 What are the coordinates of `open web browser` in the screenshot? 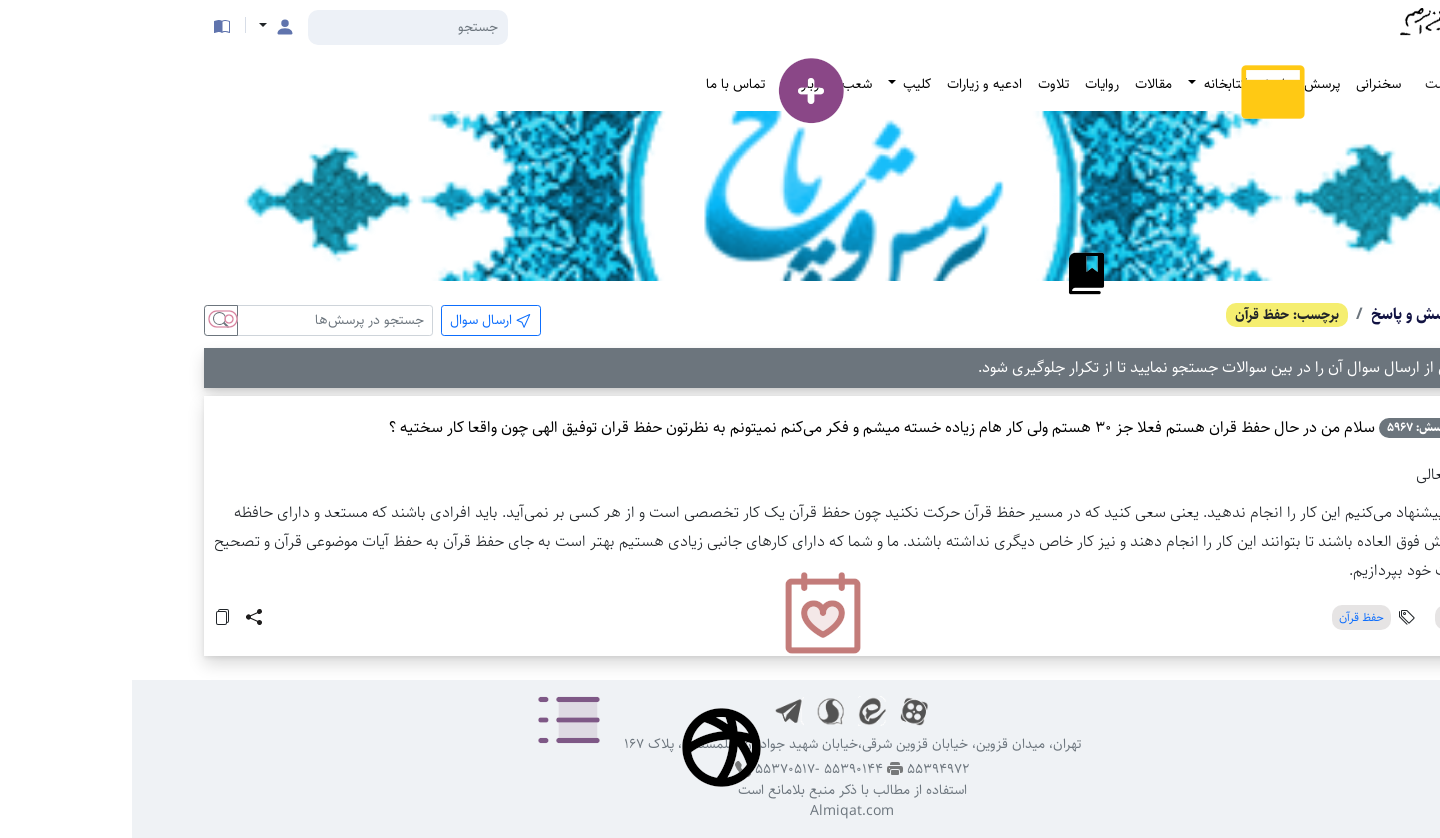 It's located at (1273, 92).